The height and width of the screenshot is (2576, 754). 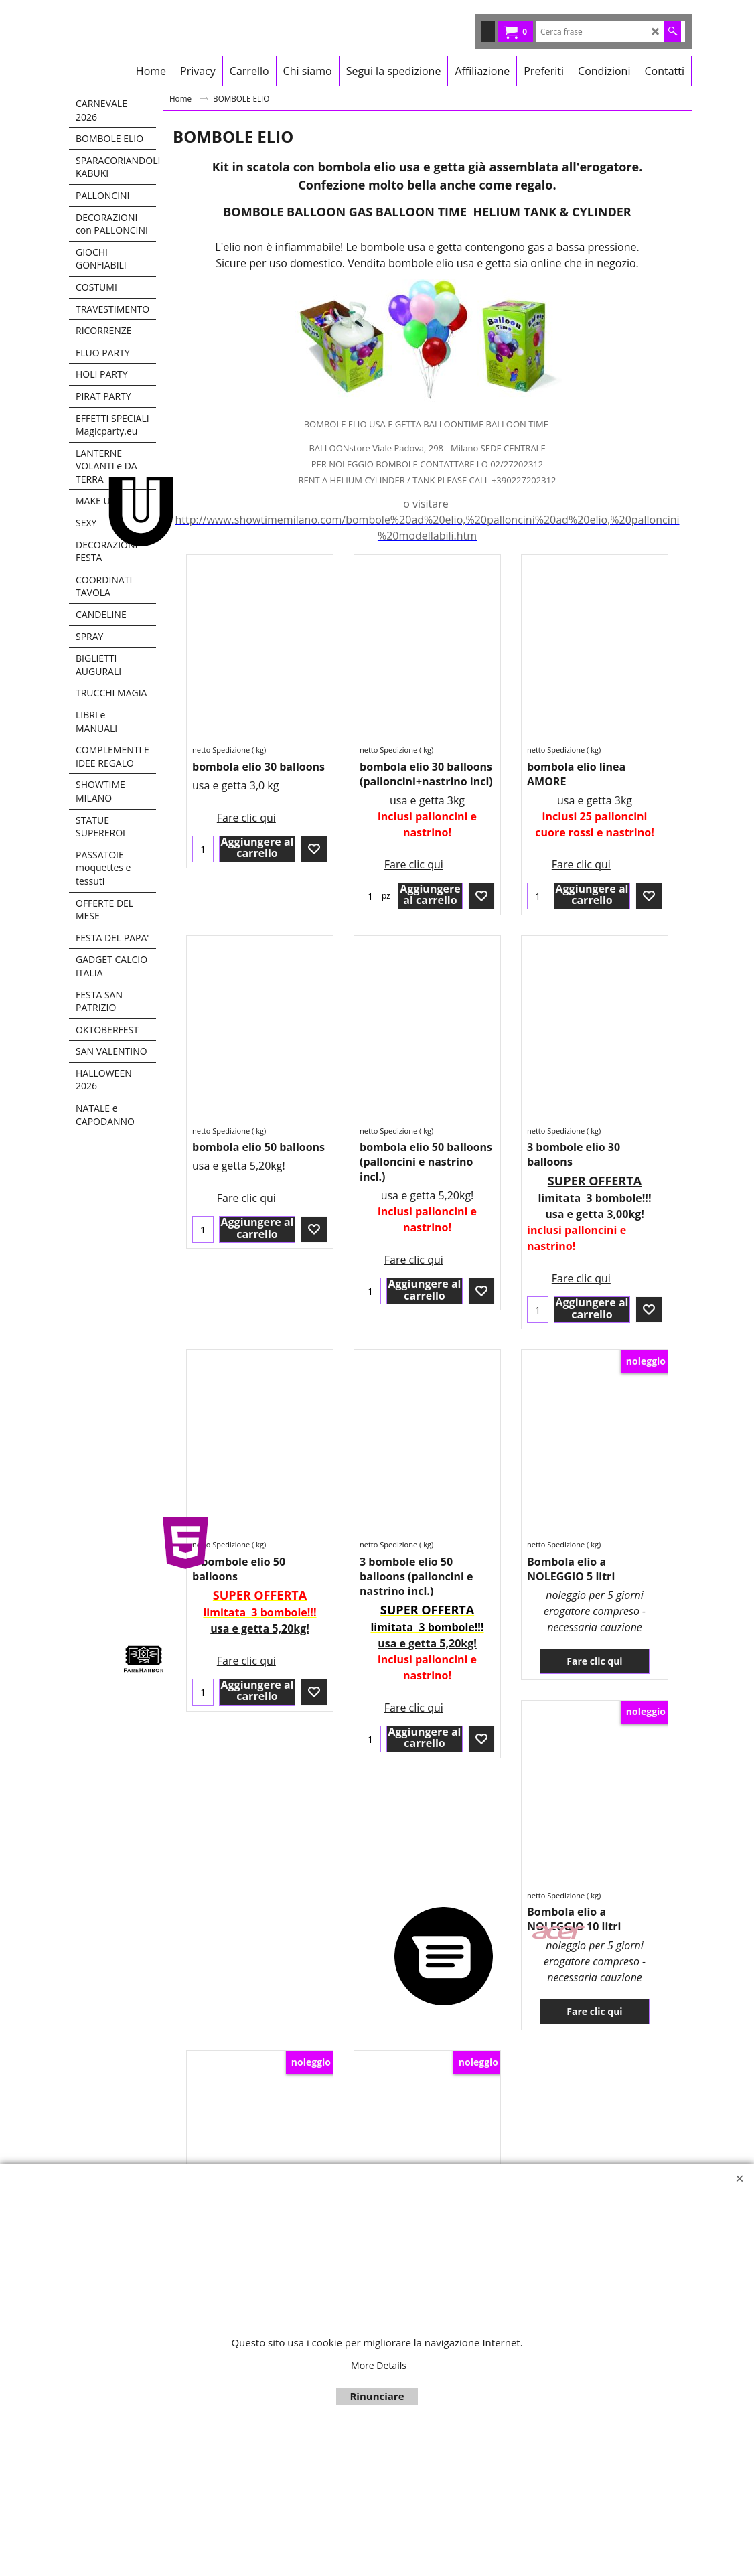 What do you see at coordinates (141, 512) in the screenshot?
I see `vueuse library logo` at bounding box center [141, 512].